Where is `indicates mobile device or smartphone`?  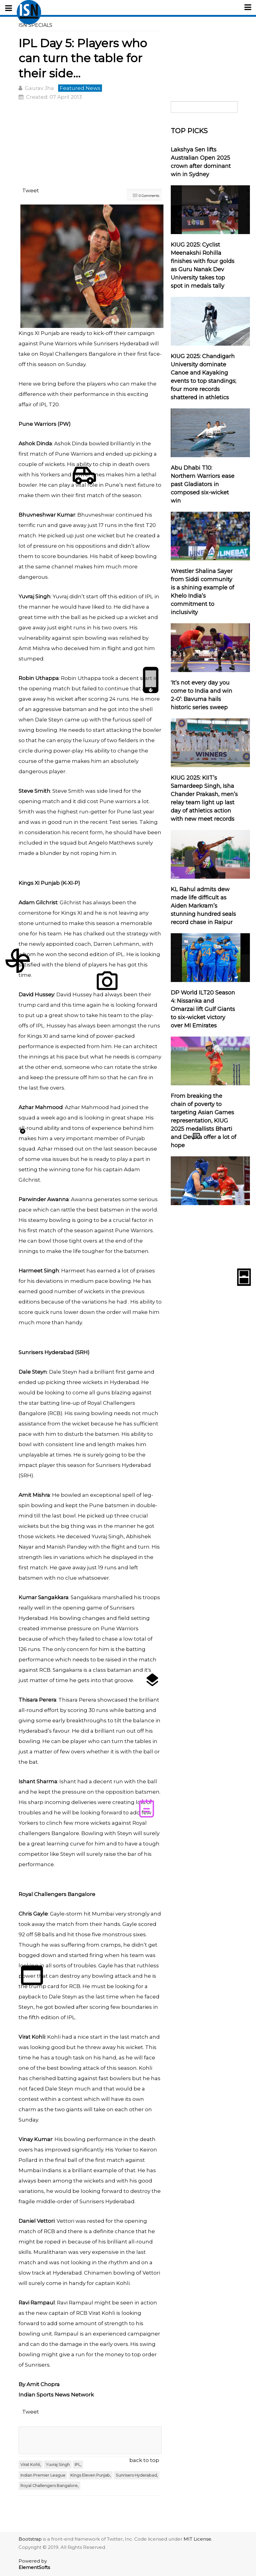 indicates mobile device or smartphone is located at coordinates (151, 680).